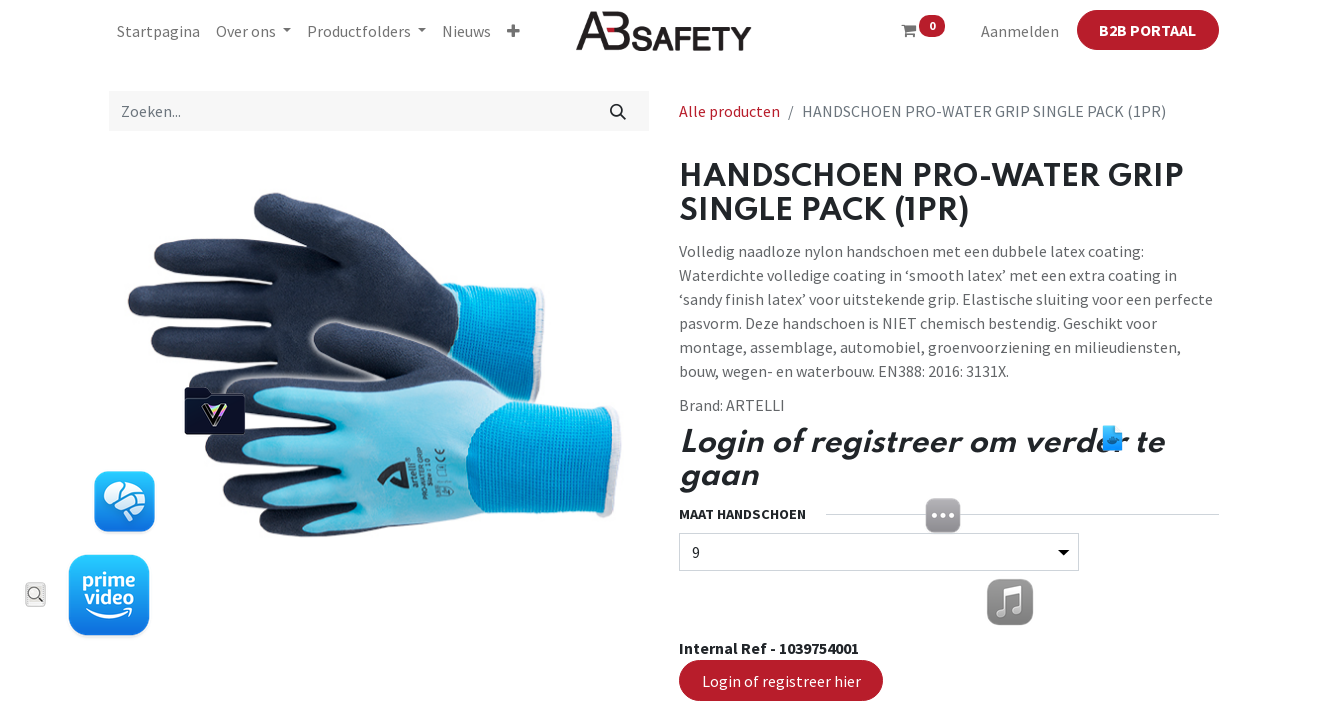 Image resolution: width=1328 pixels, height=720 pixels. I want to click on a dockerfile or docker configuration file, so click(1112, 438).